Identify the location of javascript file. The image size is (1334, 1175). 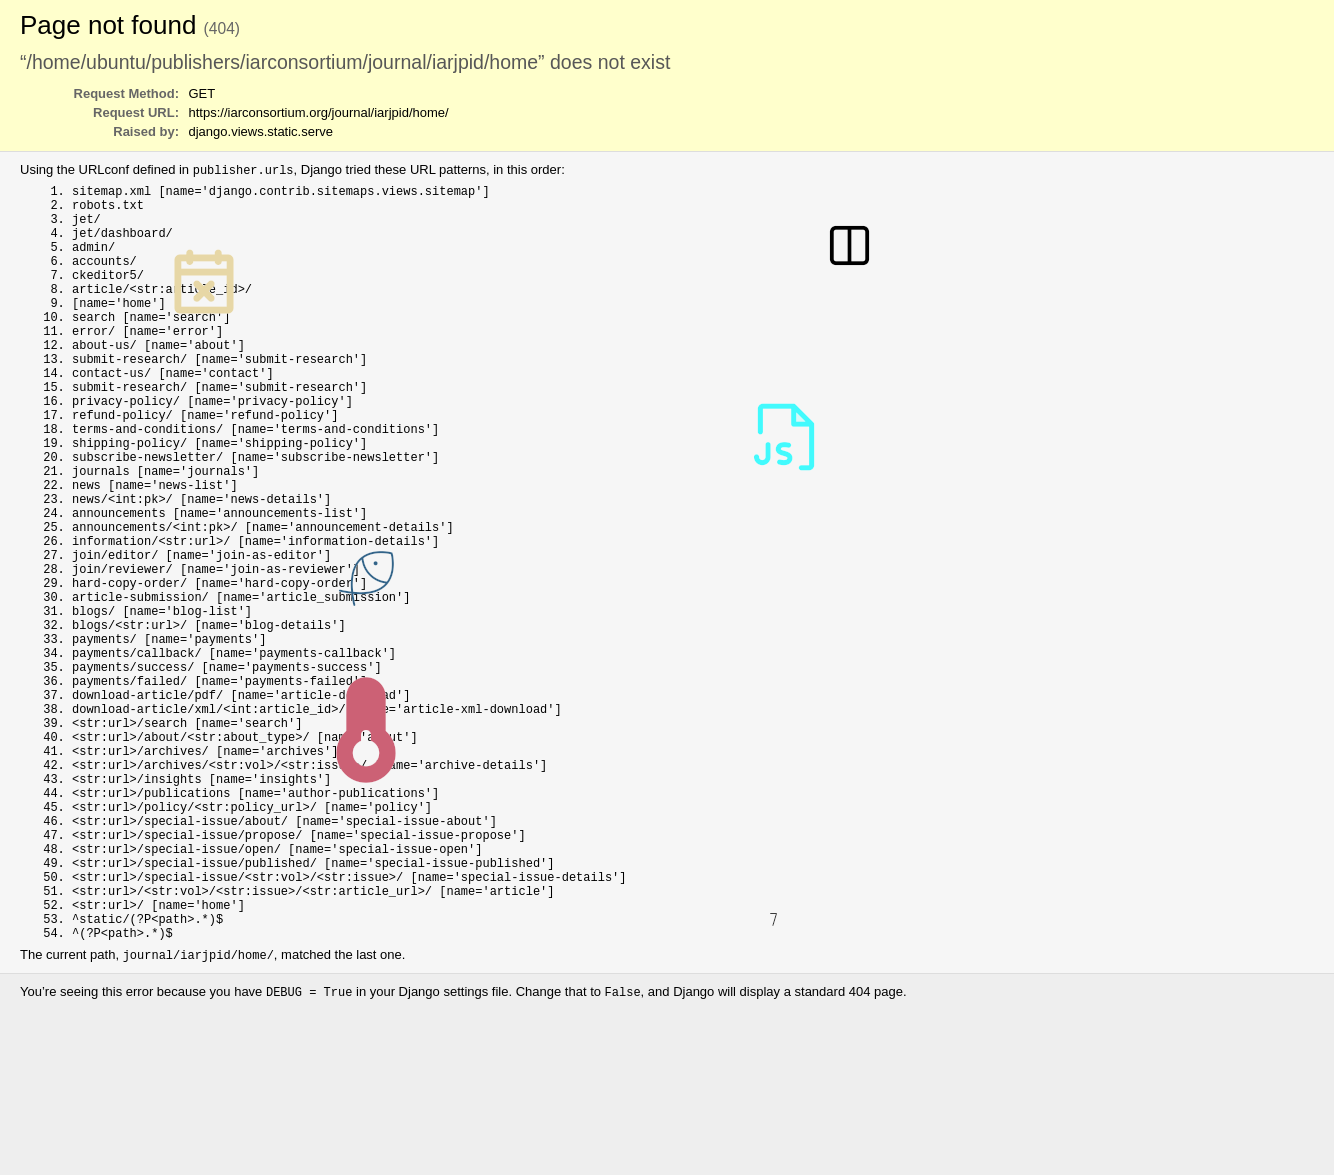
(786, 437).